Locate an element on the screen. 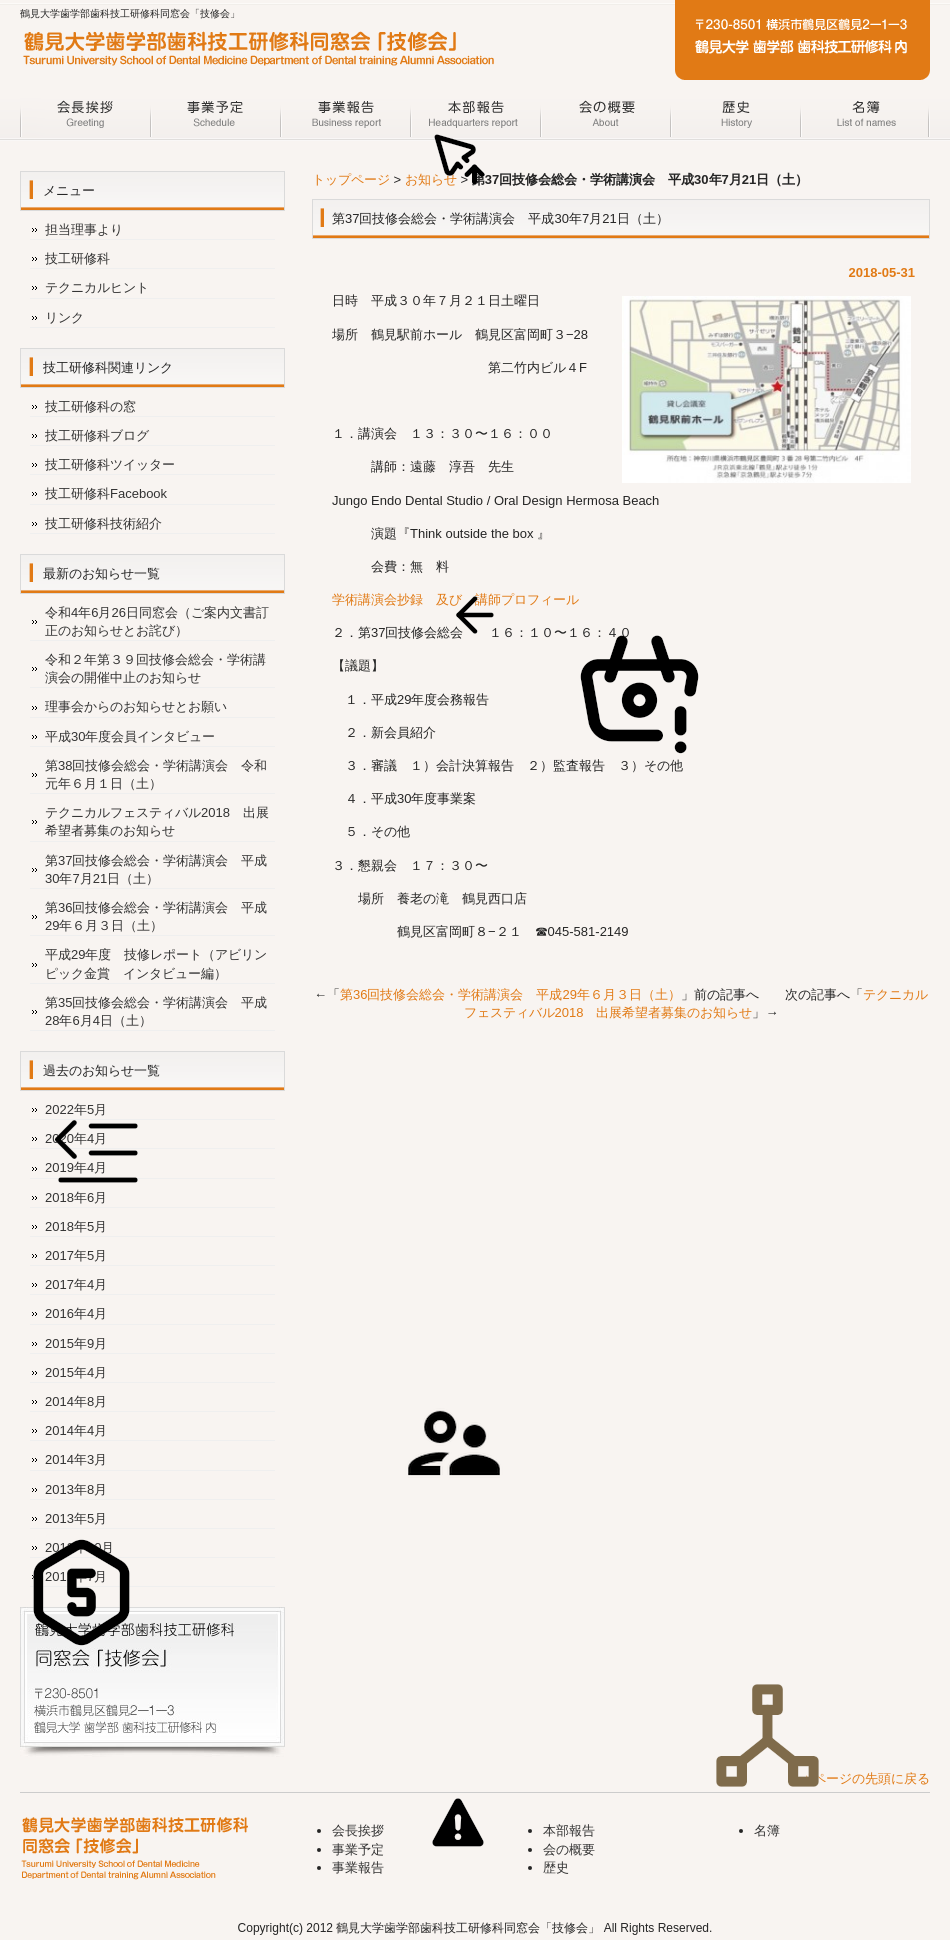 The image size is (950, 1940). manage team members or user accounts is located at coordinates (454, 1443).